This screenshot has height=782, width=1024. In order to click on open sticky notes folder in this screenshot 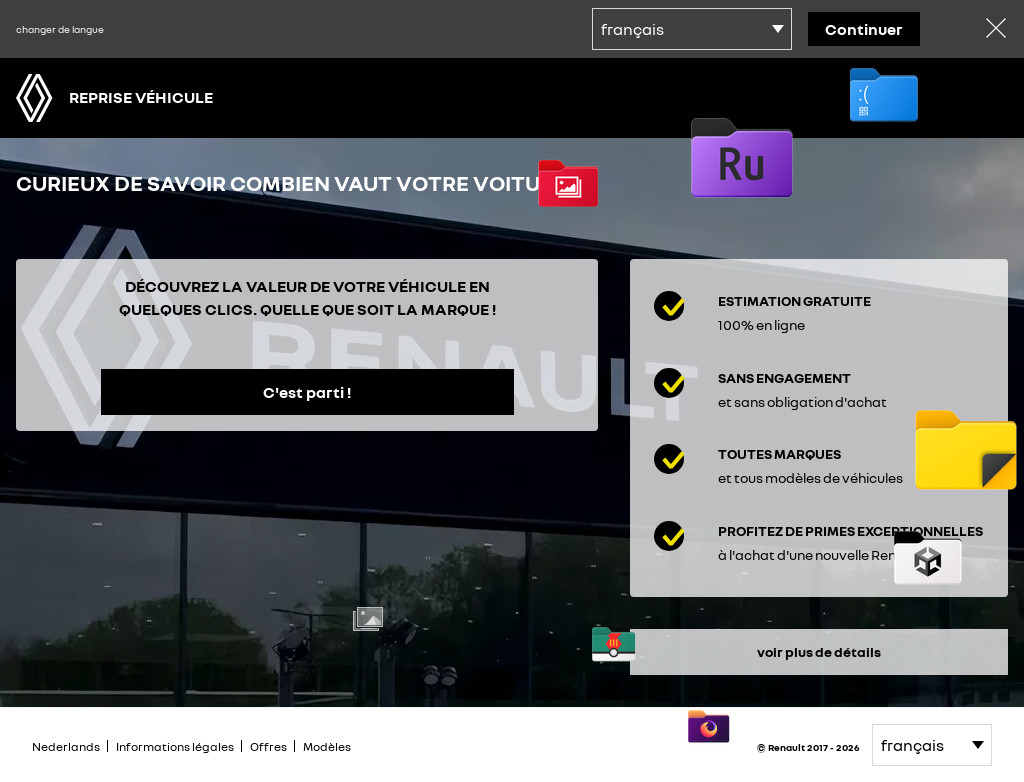, I will do `click(965, 452)`.